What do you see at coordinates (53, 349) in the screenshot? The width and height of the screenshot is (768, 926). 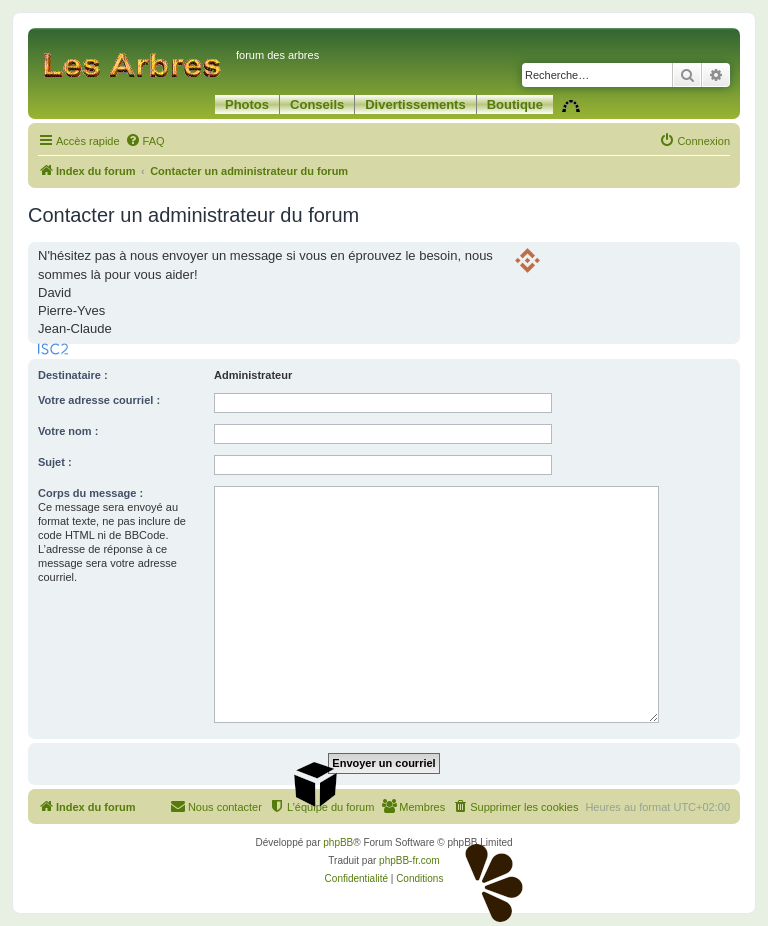 I see `ISC² official logo` at bounding box center [53, 349].